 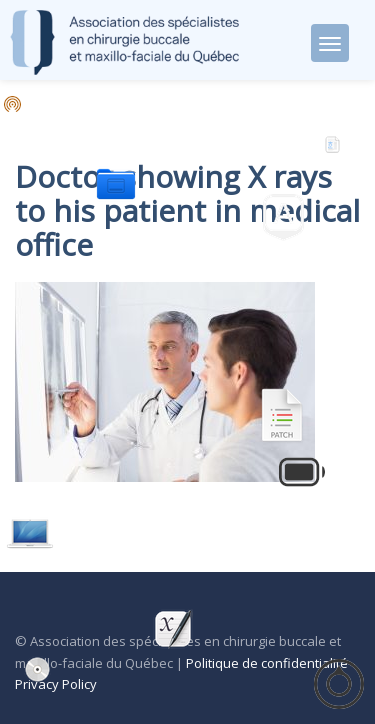 I want to click on open desktop folder, so click(x=116, y=184).